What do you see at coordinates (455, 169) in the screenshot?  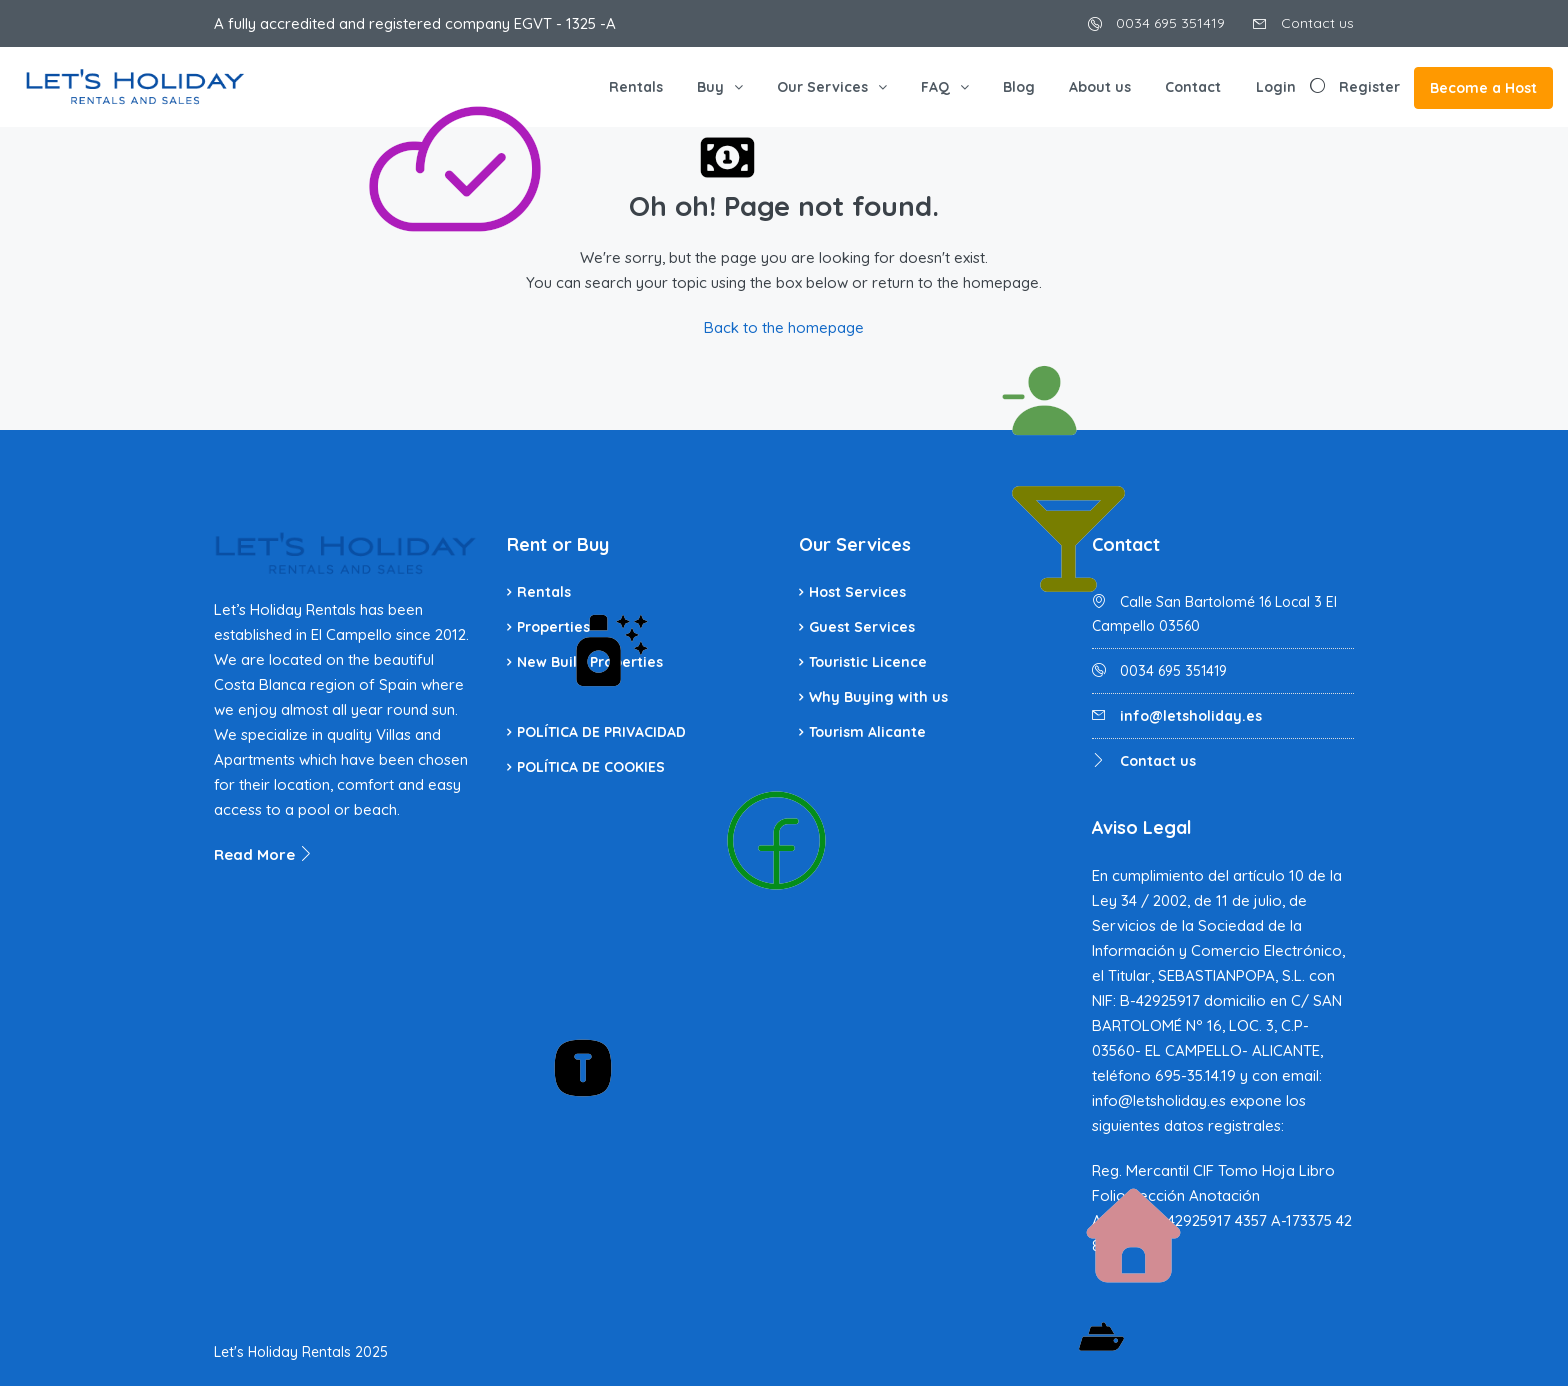 I see `file successfully uploaded to cloud storage` at bounding box center [455, 169].